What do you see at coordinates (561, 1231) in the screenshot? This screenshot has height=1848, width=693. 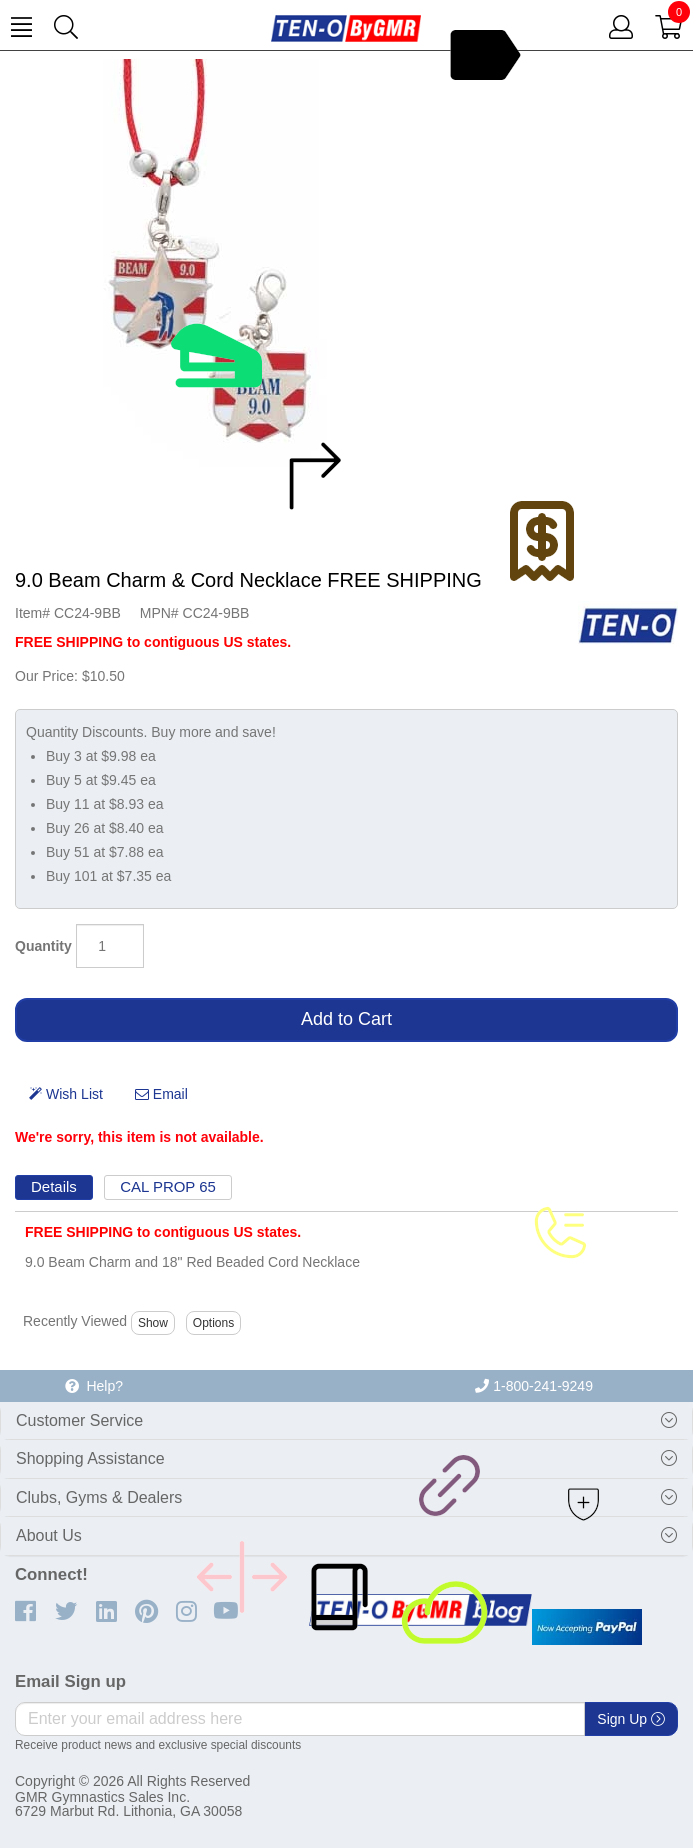 I see `view call log or phone history` at bounding box center [561, 1231].